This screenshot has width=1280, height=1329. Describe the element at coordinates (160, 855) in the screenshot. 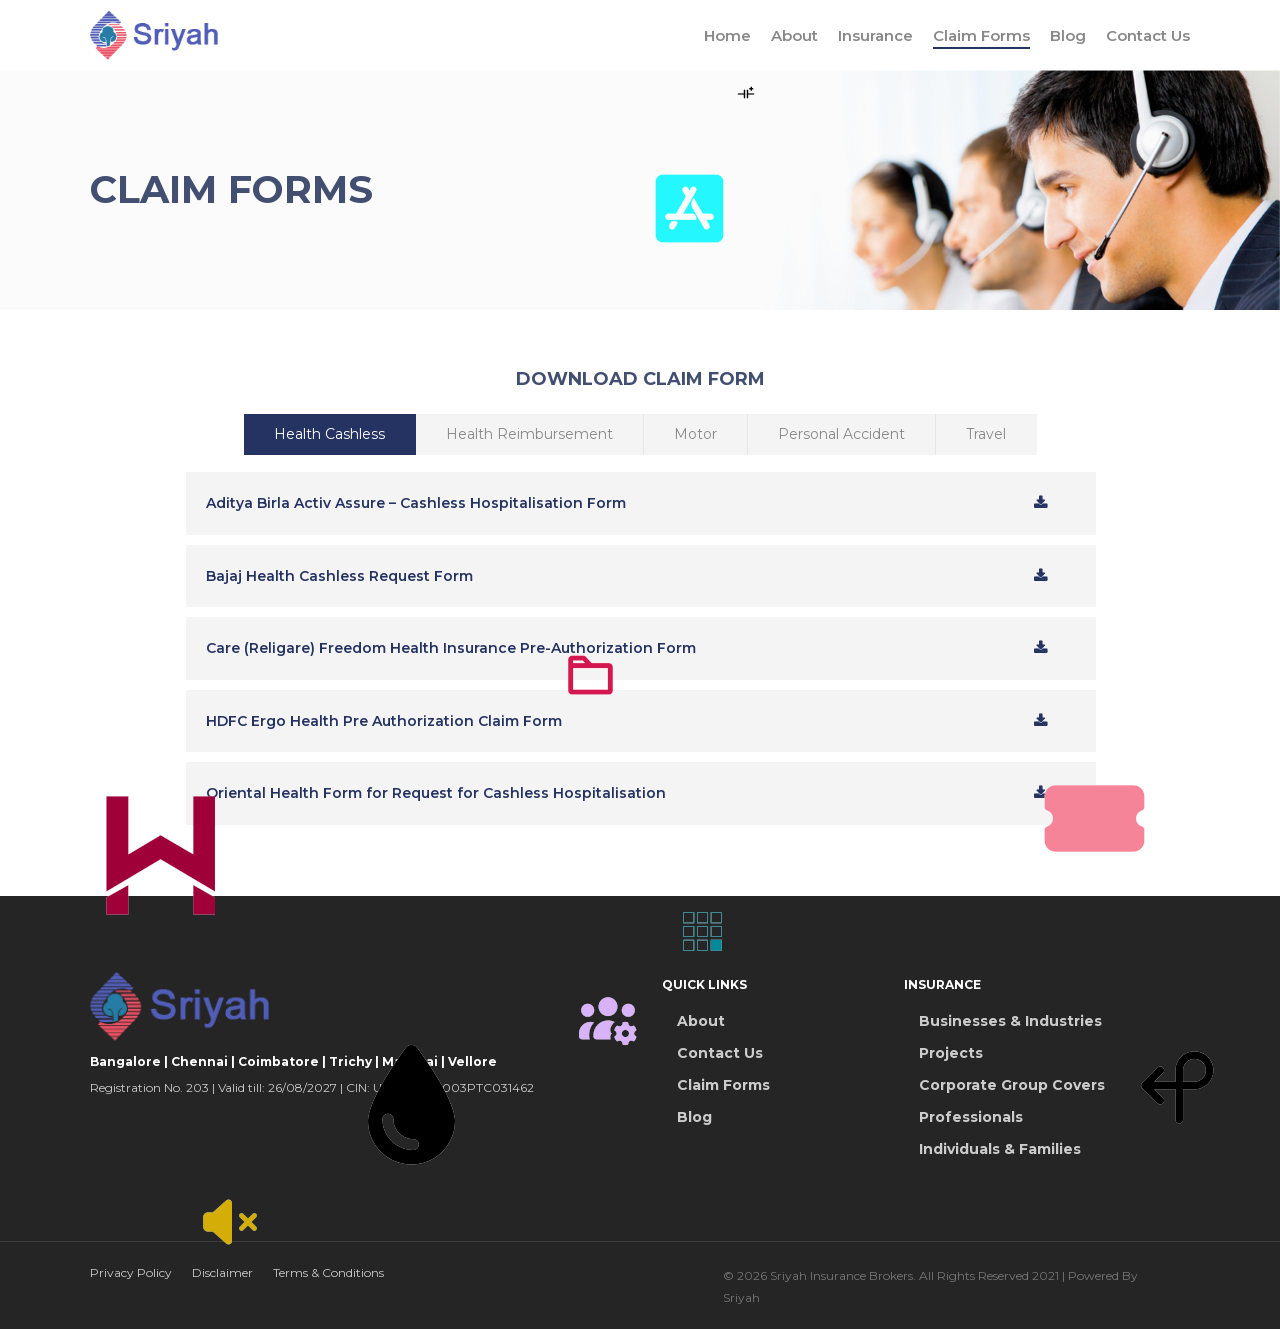

I see `wsh brand logo` at that location.